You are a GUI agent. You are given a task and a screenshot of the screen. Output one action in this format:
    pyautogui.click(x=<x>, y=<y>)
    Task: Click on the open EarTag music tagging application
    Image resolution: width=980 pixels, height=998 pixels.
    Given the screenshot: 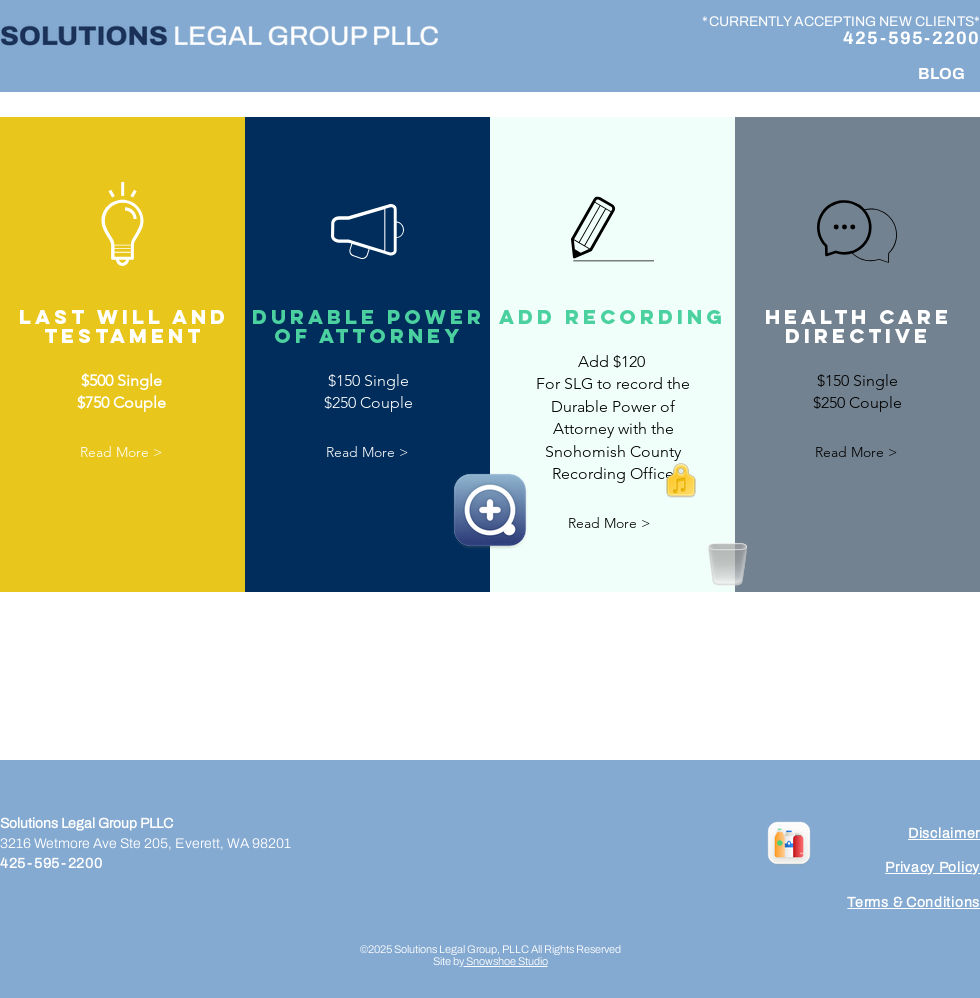 What is the action you would take?
    pyautogui.click(x=681, y=480)
    